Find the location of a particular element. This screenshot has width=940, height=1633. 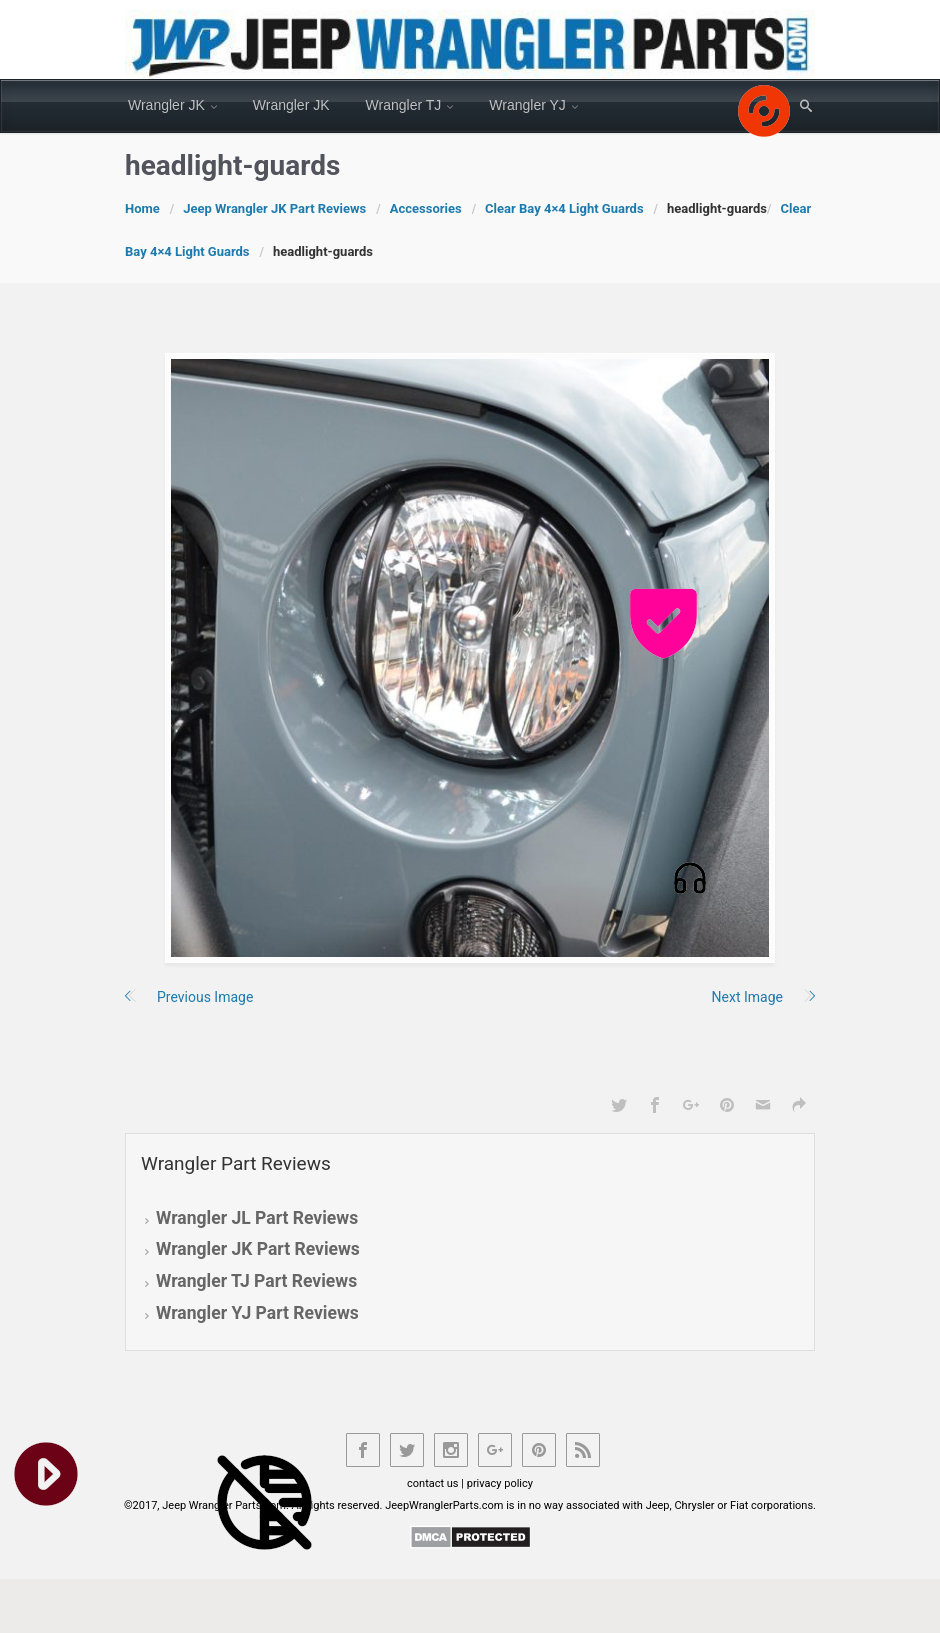

indicates verified or secure status is located at coordinates (663, 619).